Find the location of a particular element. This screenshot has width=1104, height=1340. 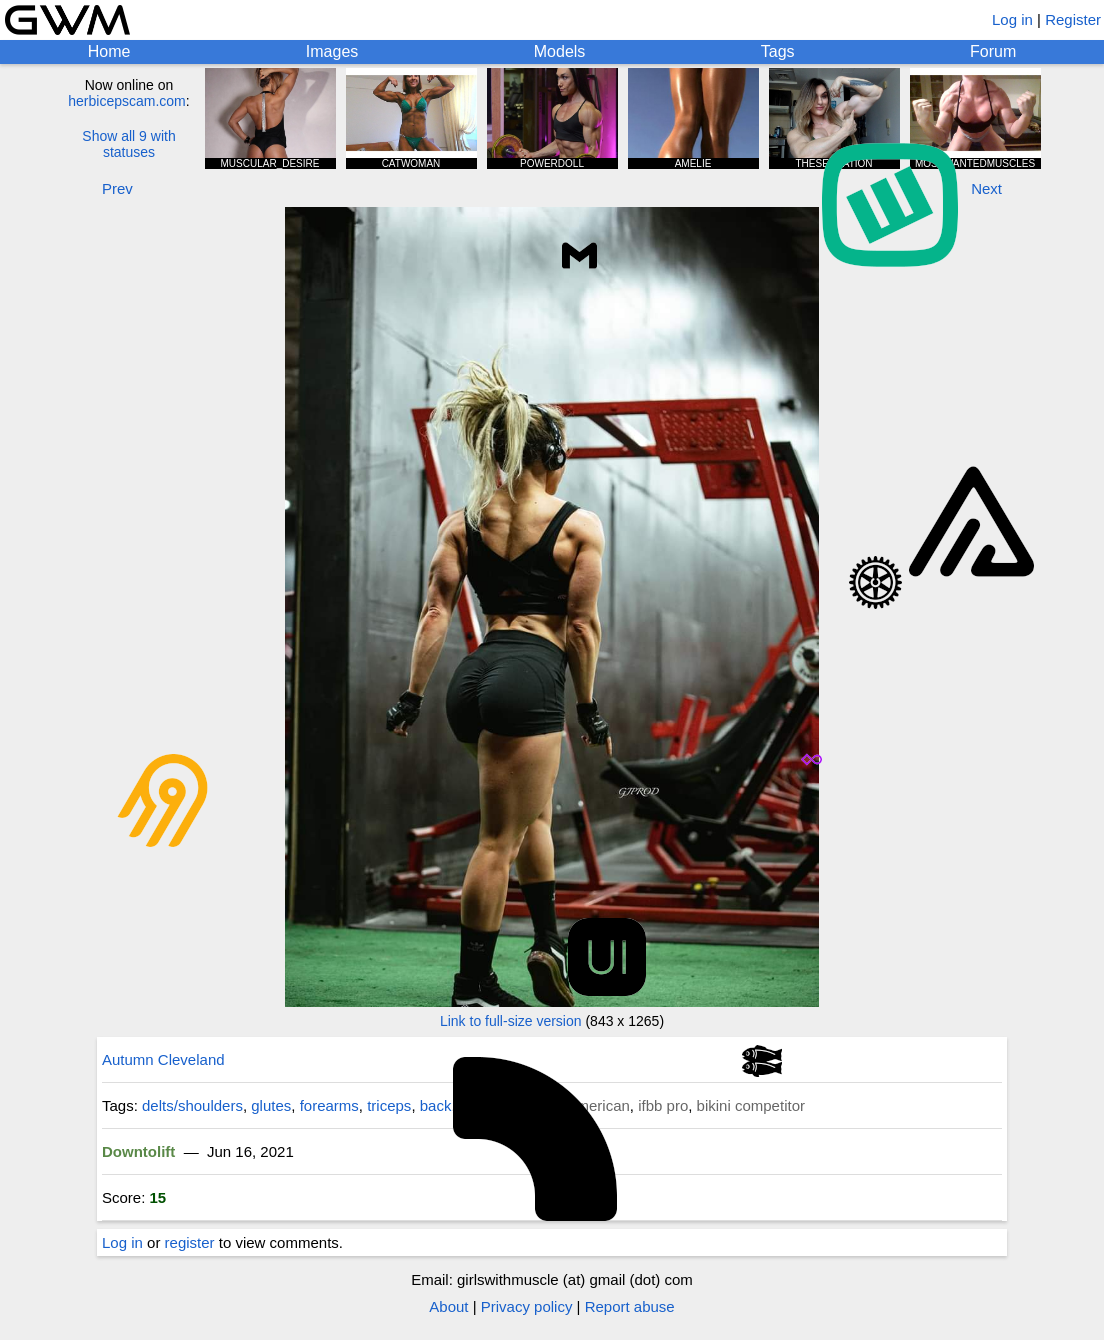

open the Showpad app is located at coordinates (811, 759).